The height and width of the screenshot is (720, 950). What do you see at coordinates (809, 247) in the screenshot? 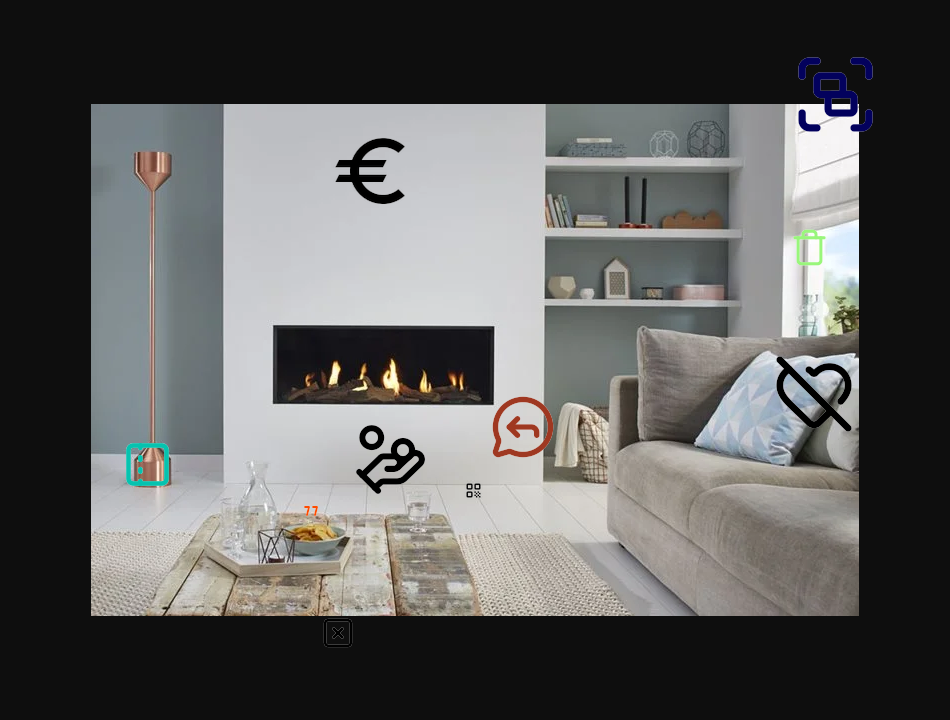
I see `delete selected item` at bounding box center [809, 247].